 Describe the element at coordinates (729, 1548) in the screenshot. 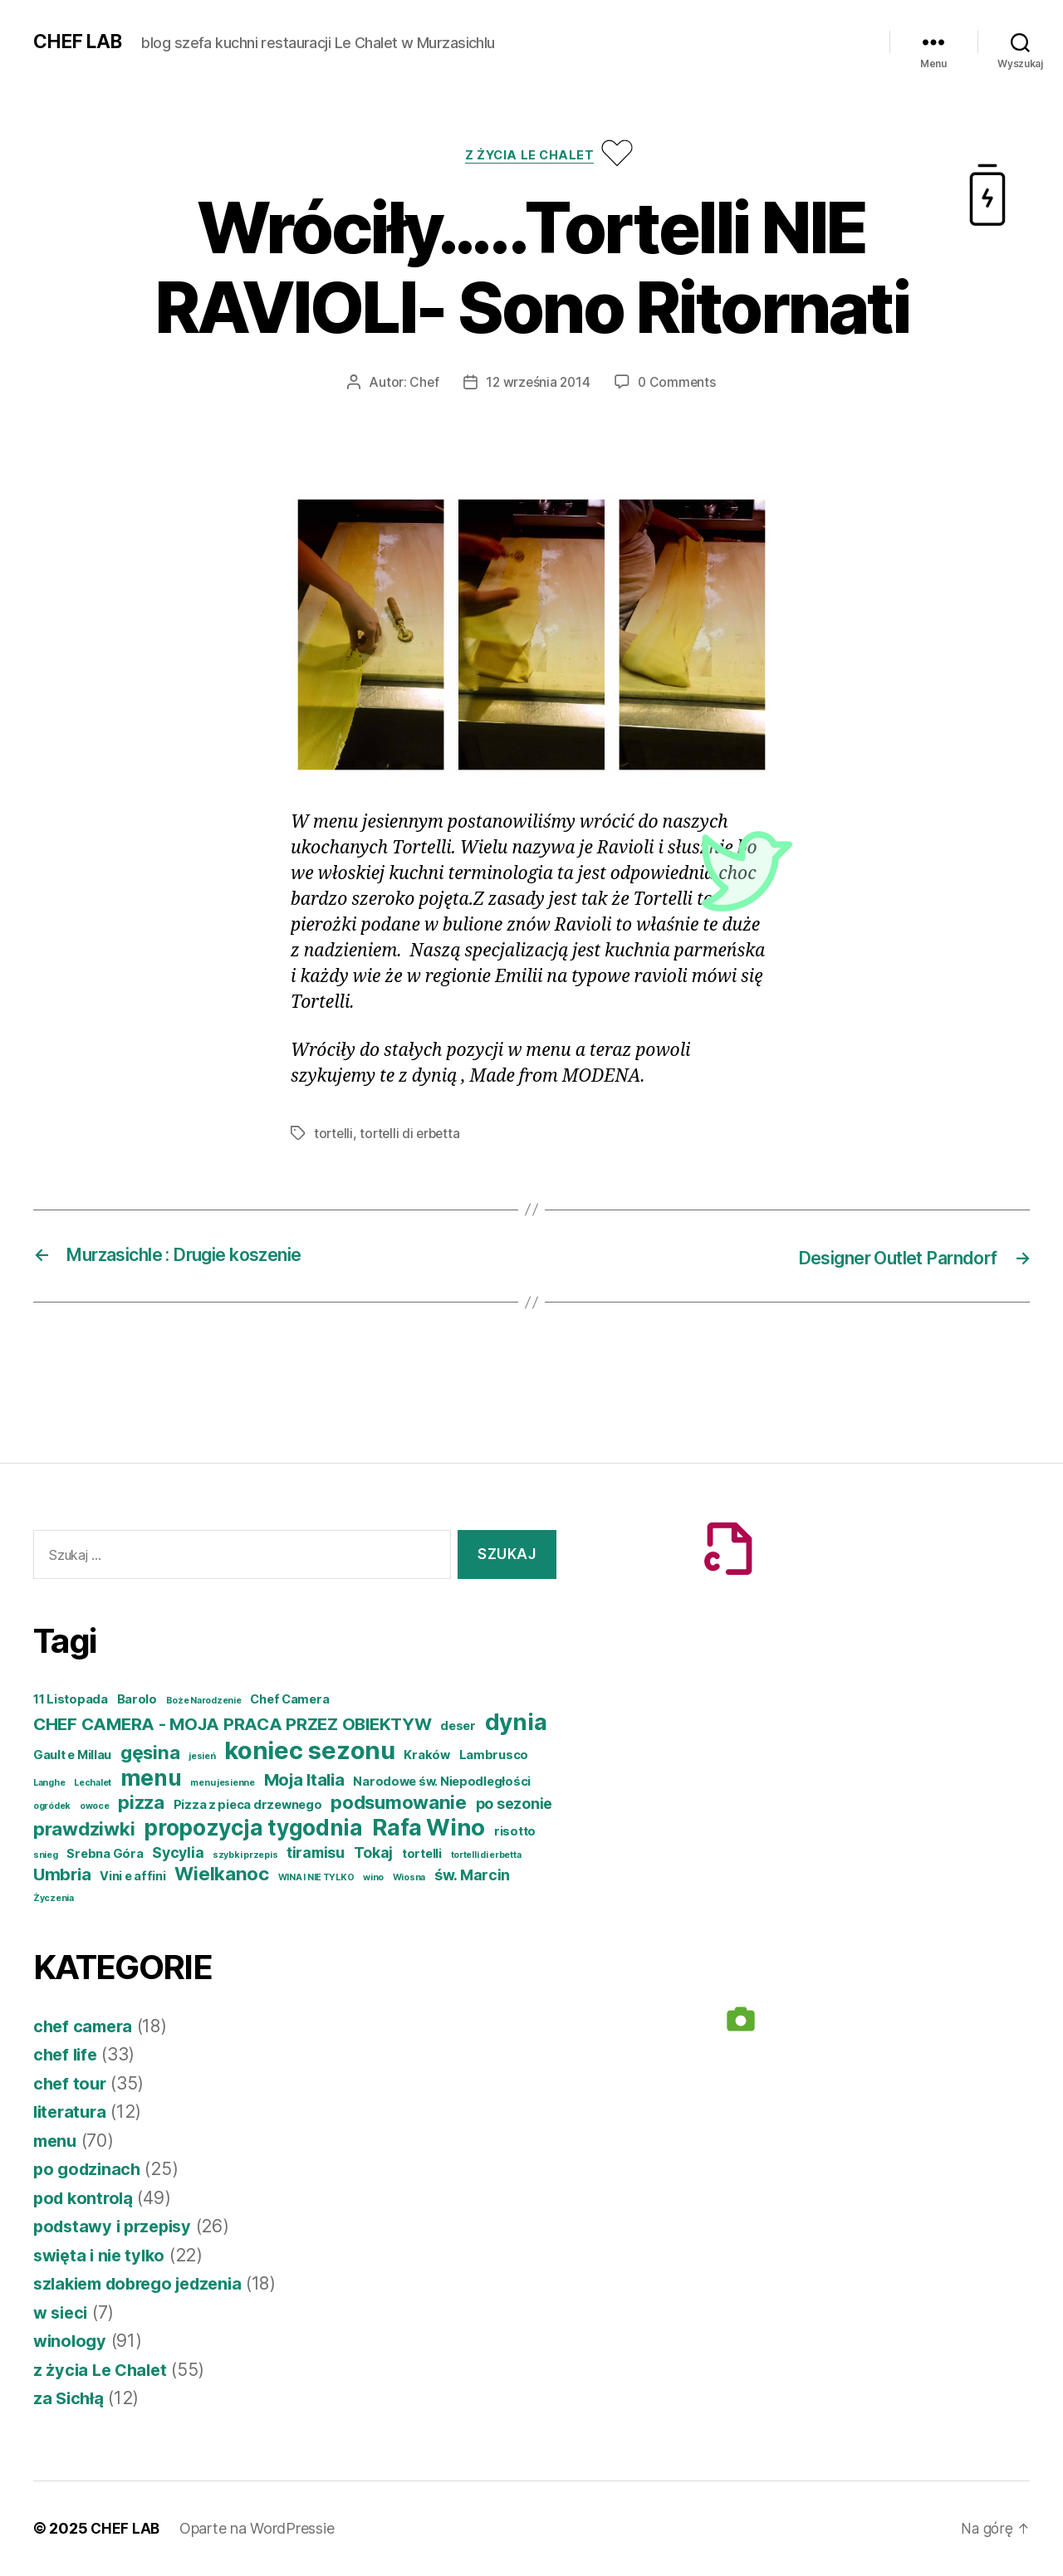

I see `open a C programming language file` at that location.